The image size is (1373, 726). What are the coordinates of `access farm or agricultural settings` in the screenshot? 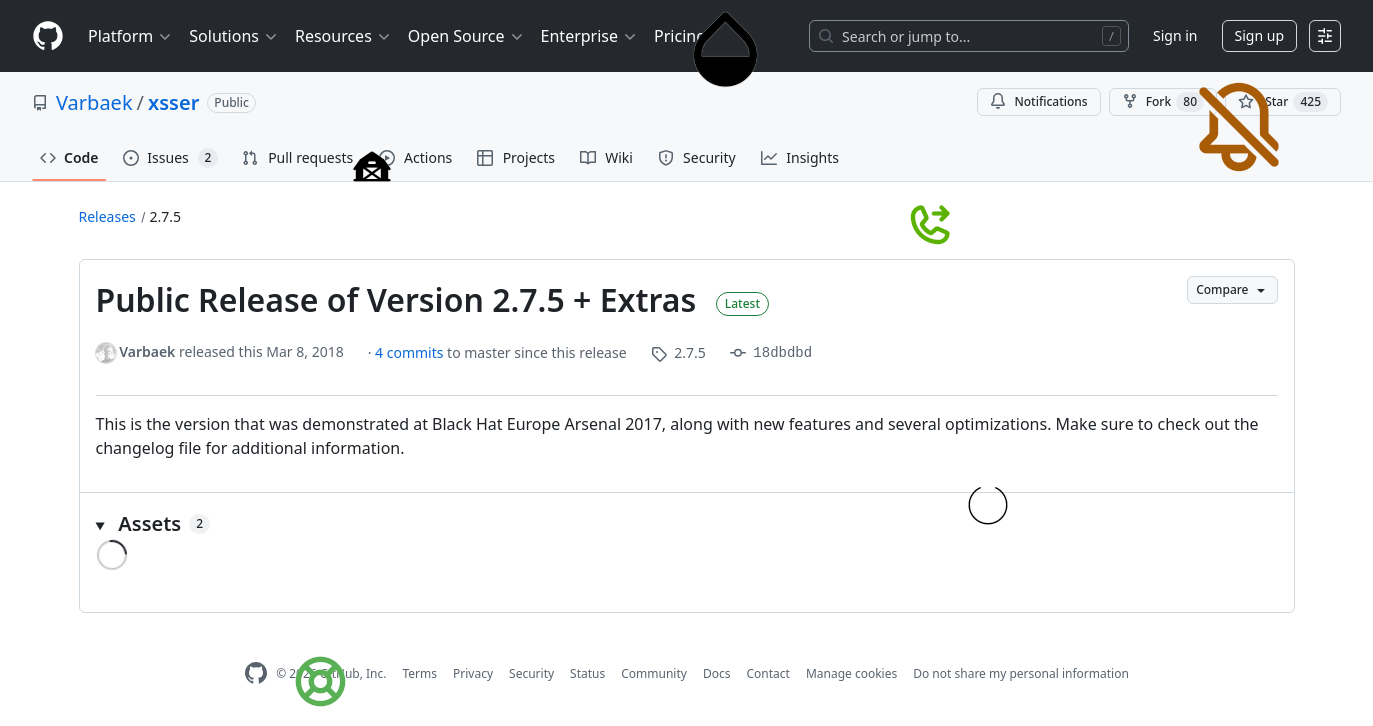 It's located at (372, 169).